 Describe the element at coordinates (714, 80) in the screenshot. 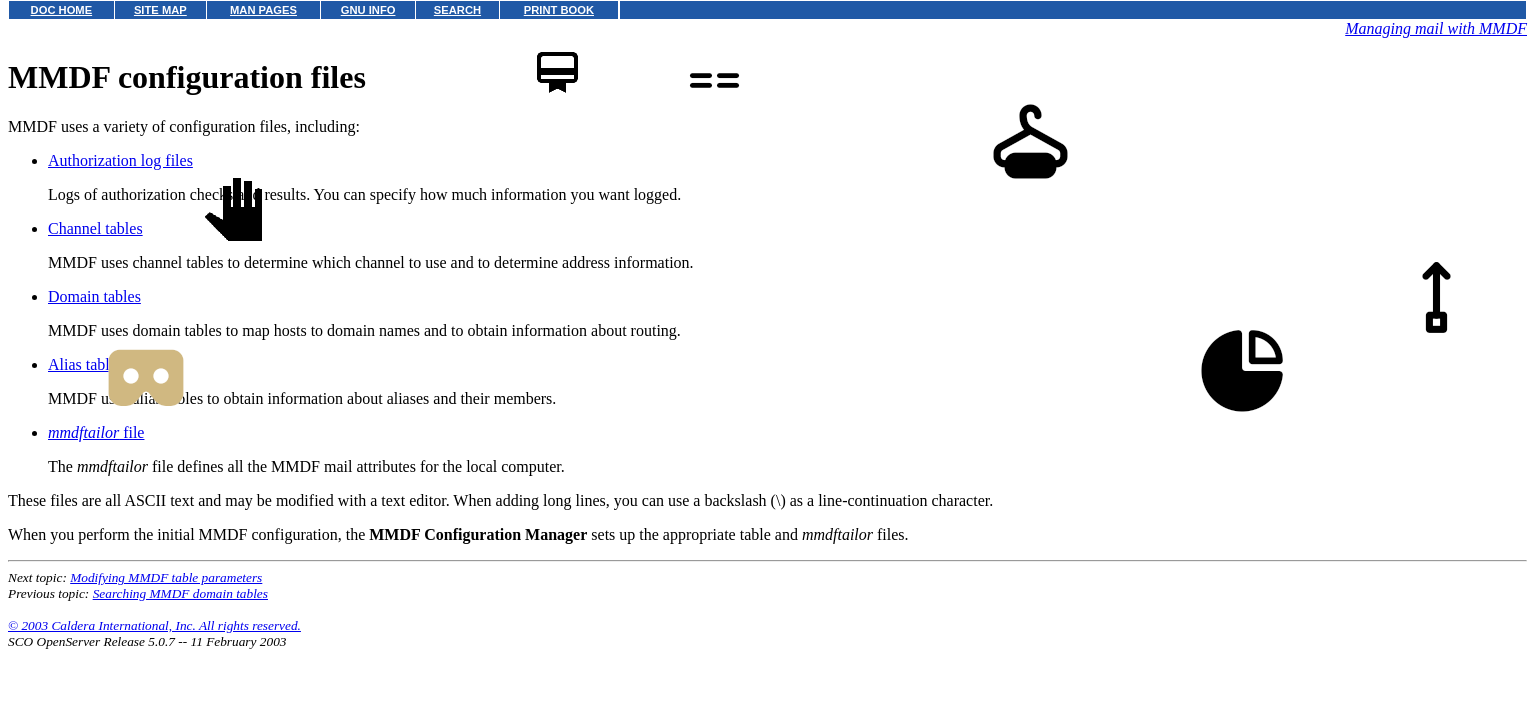

I see `indicates equality or comparison between values` at that location.